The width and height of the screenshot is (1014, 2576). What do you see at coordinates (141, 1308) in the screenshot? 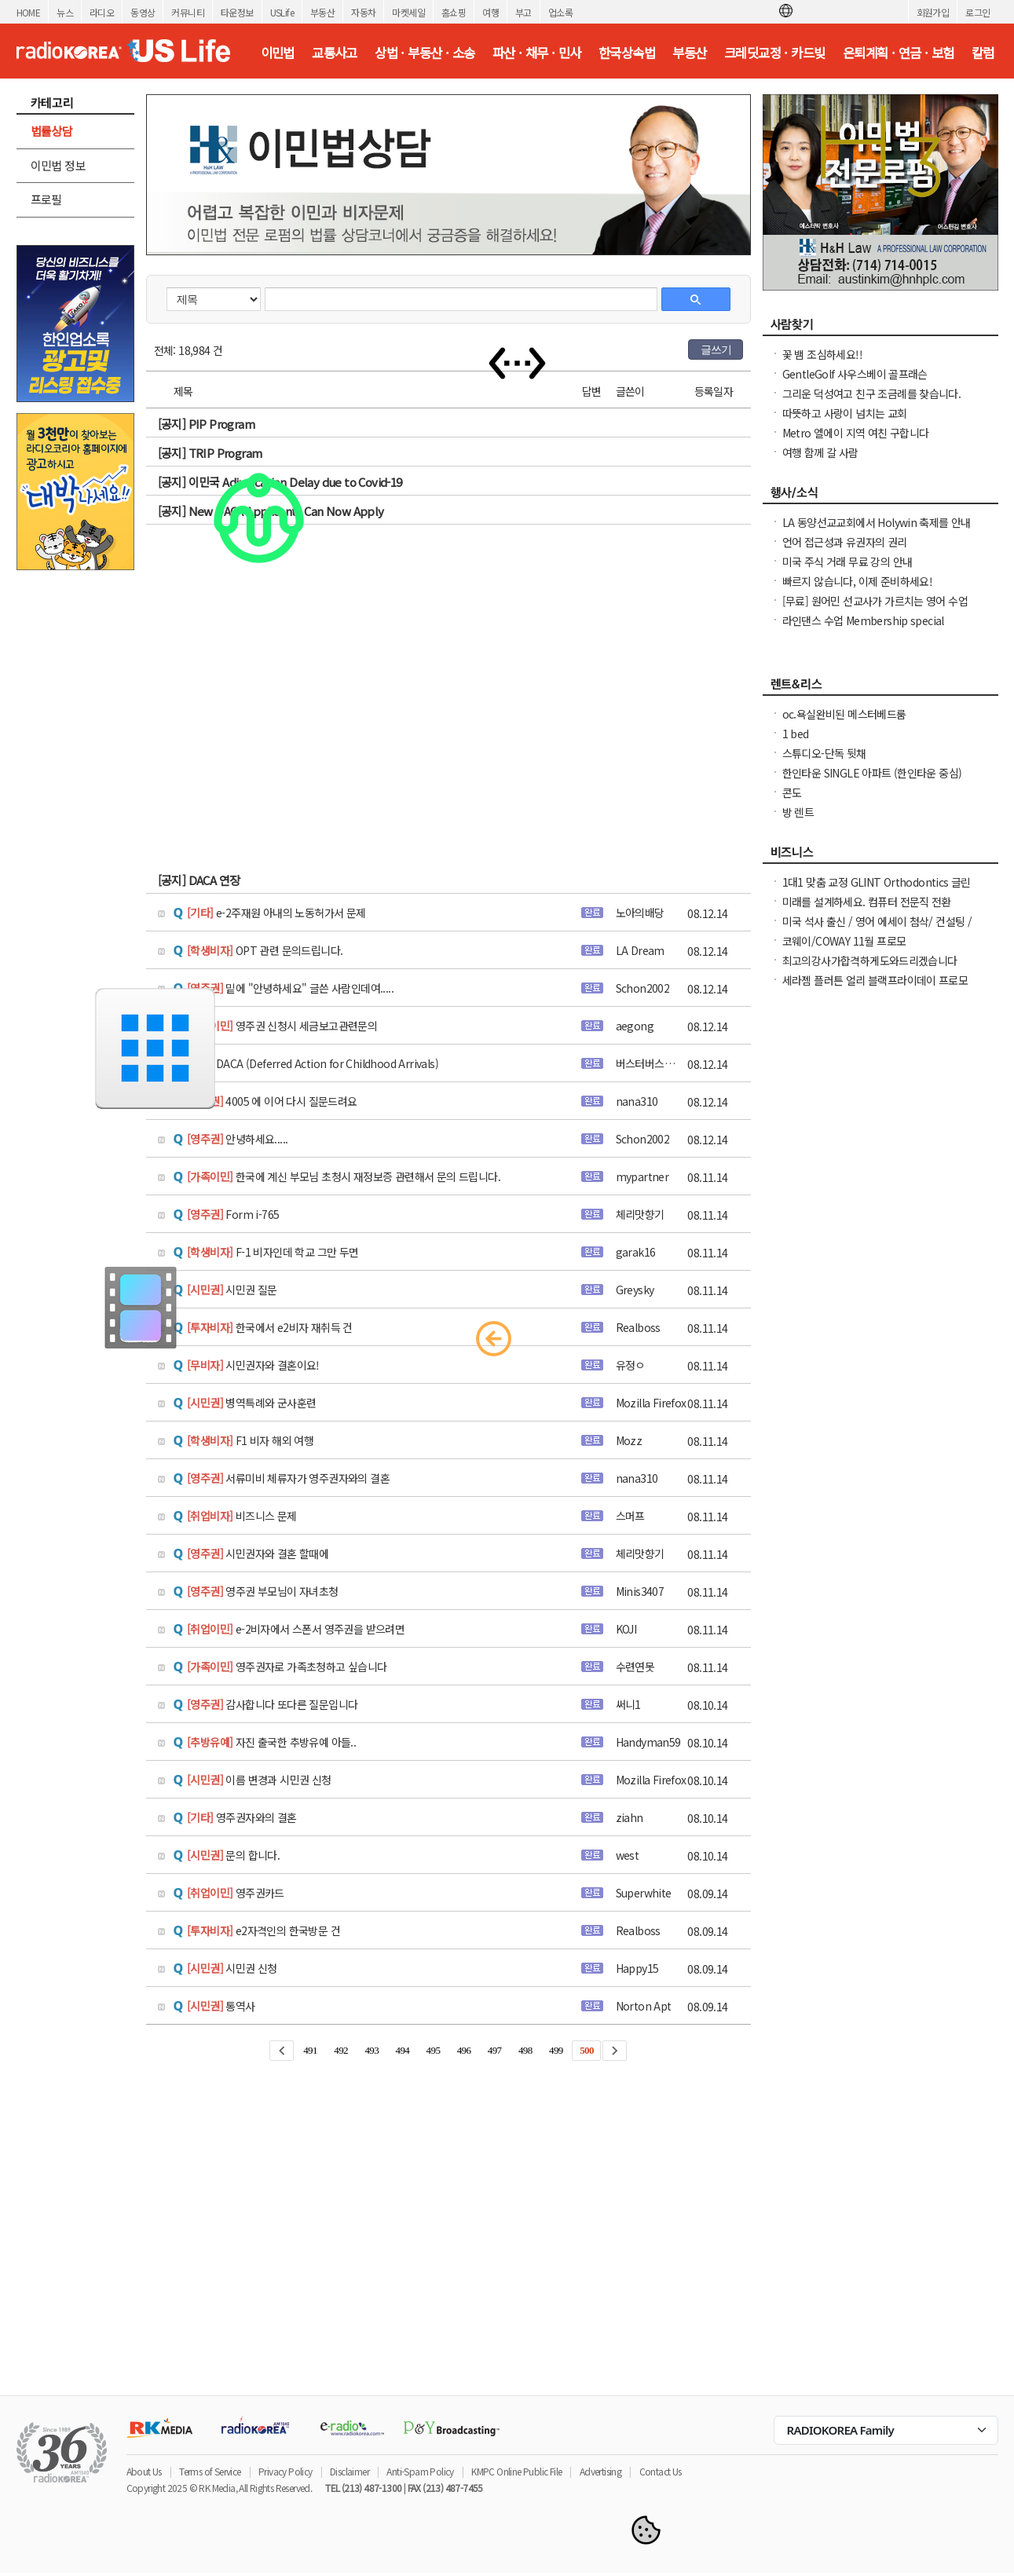
I see `open video player or media library` at bounding box center [141, 1308].